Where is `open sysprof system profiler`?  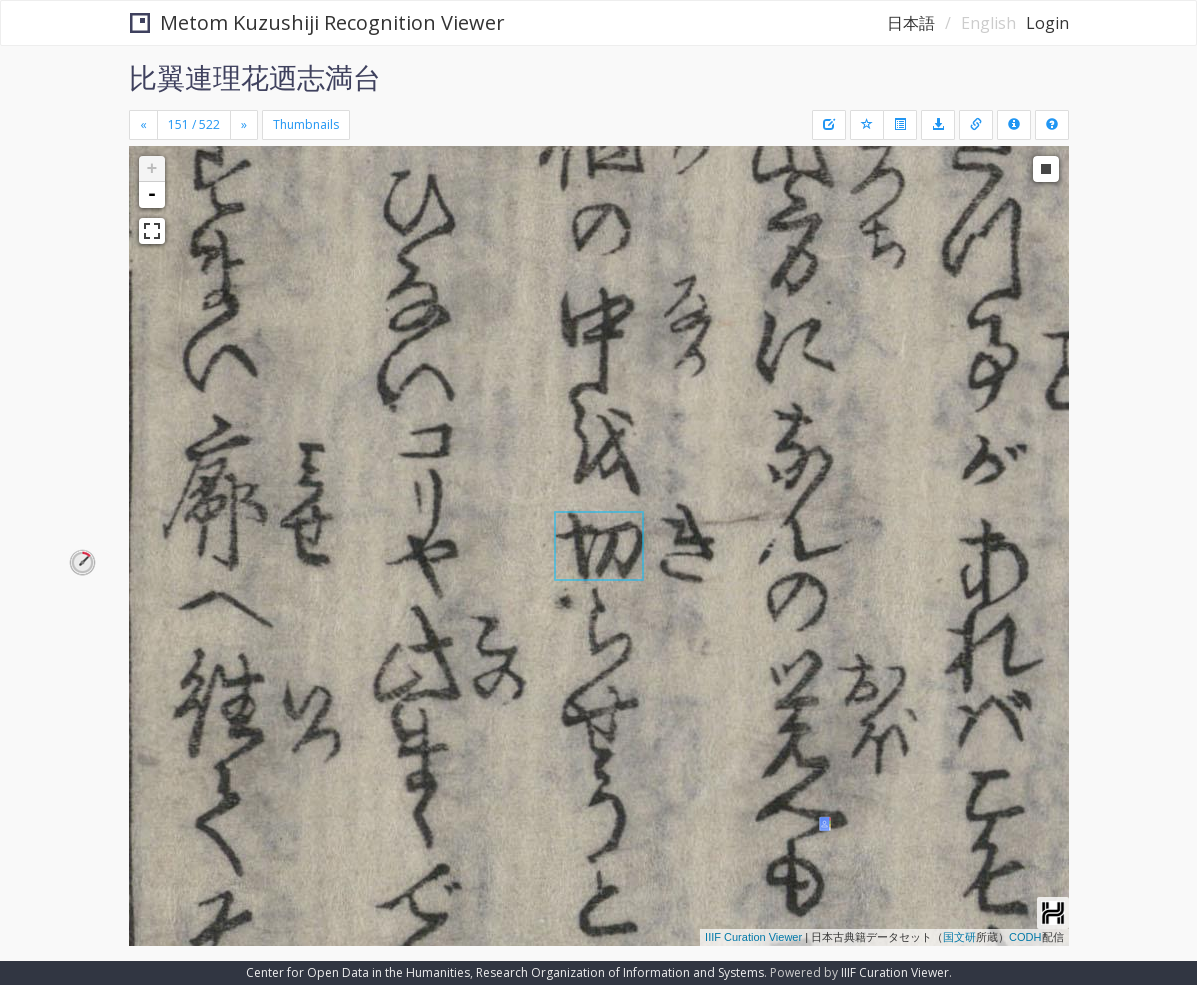
open sysprof system profiler is located at coordinates (82, 562).